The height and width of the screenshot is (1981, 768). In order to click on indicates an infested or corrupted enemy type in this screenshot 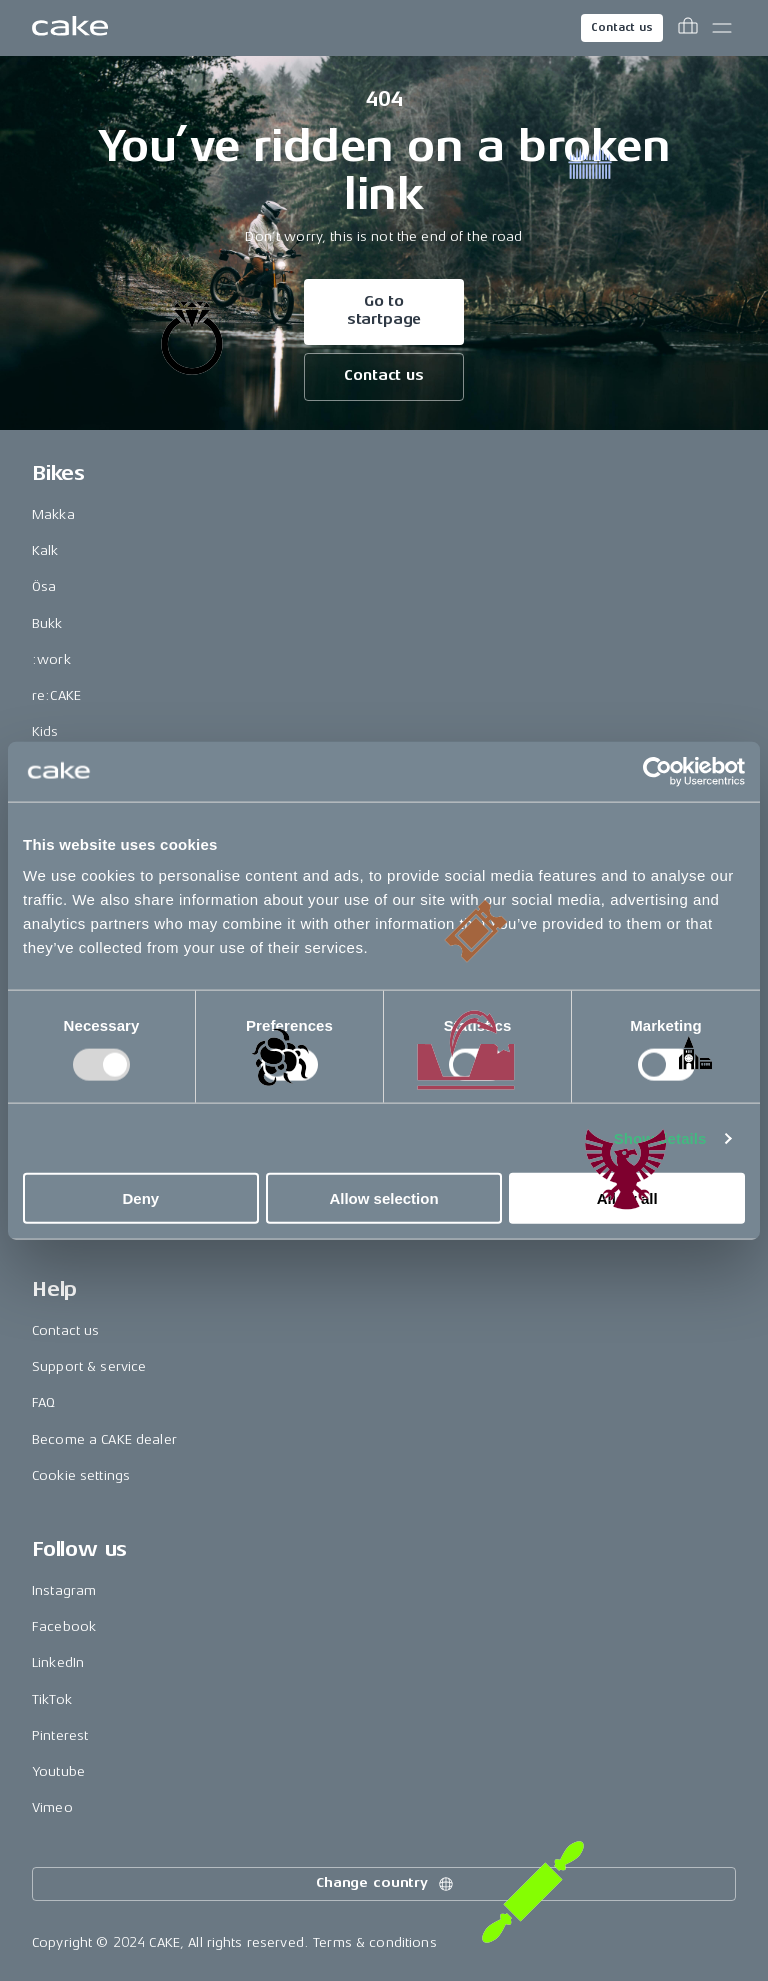, I will do `click(280, 1057)`.